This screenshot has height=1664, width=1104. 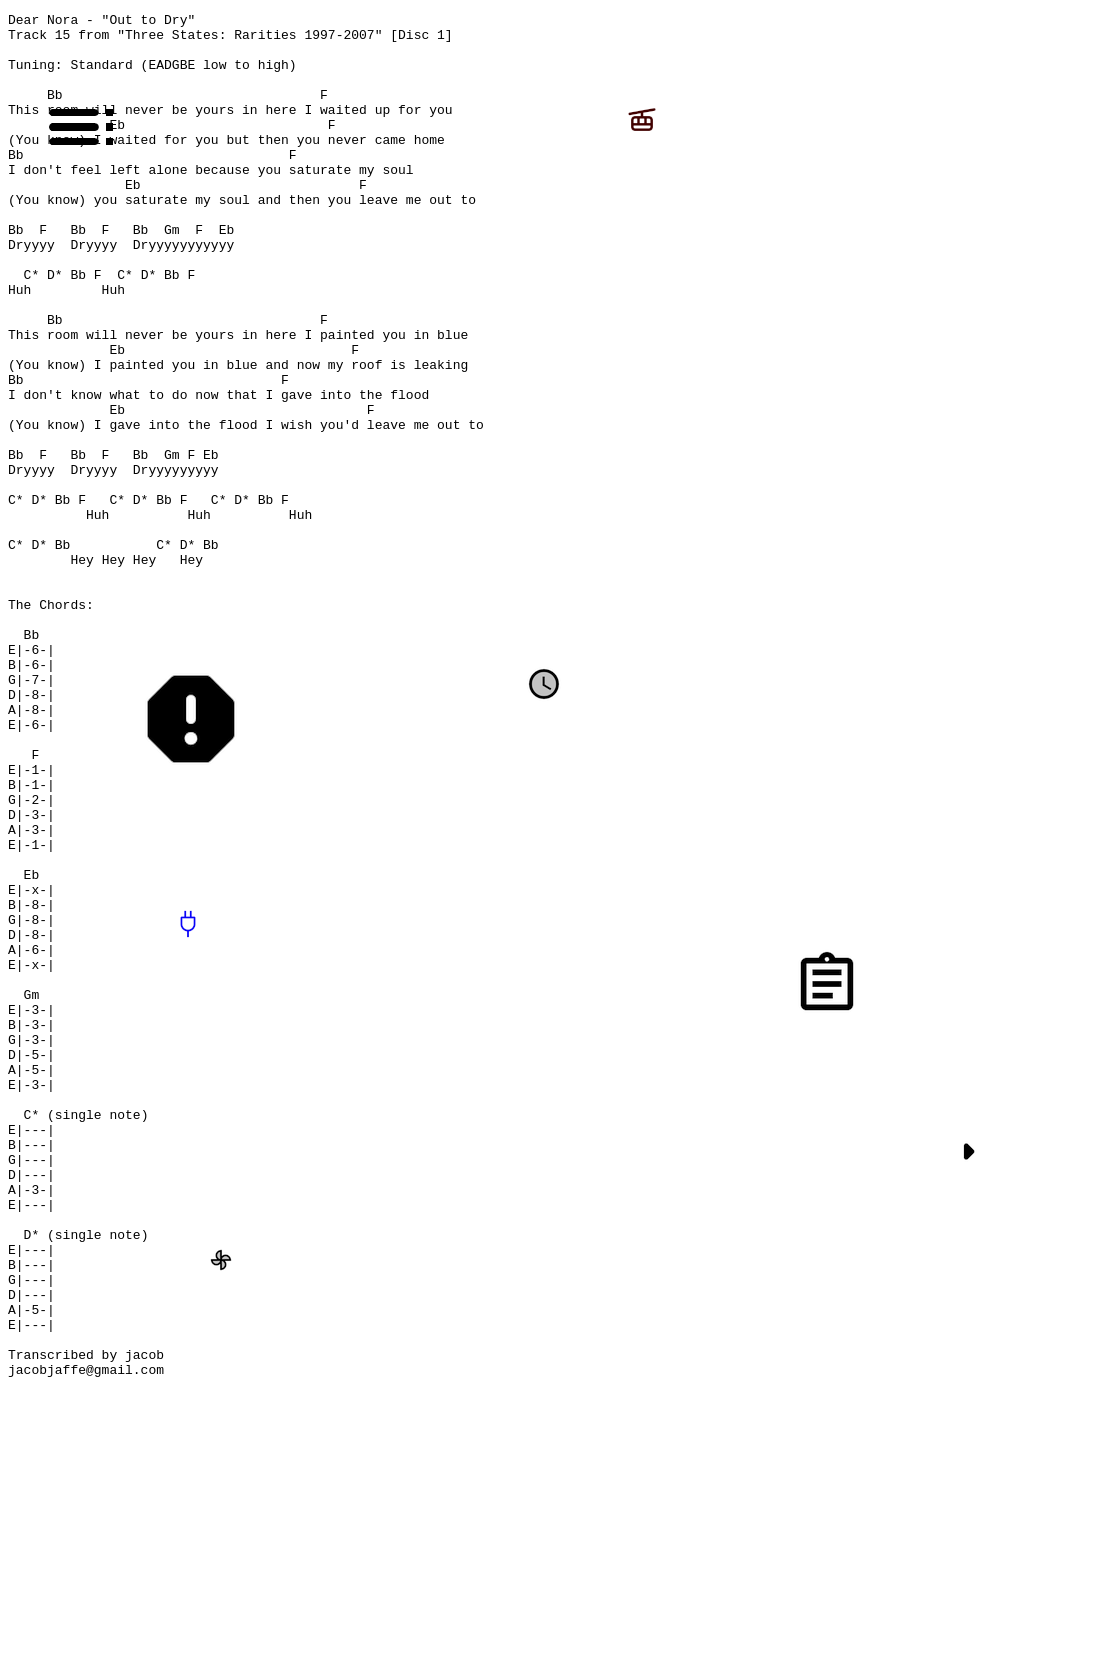 What do you see at coordinates (81, 127) in the screenshot?
I see `view table of contents` at bounding box center [81, 127].